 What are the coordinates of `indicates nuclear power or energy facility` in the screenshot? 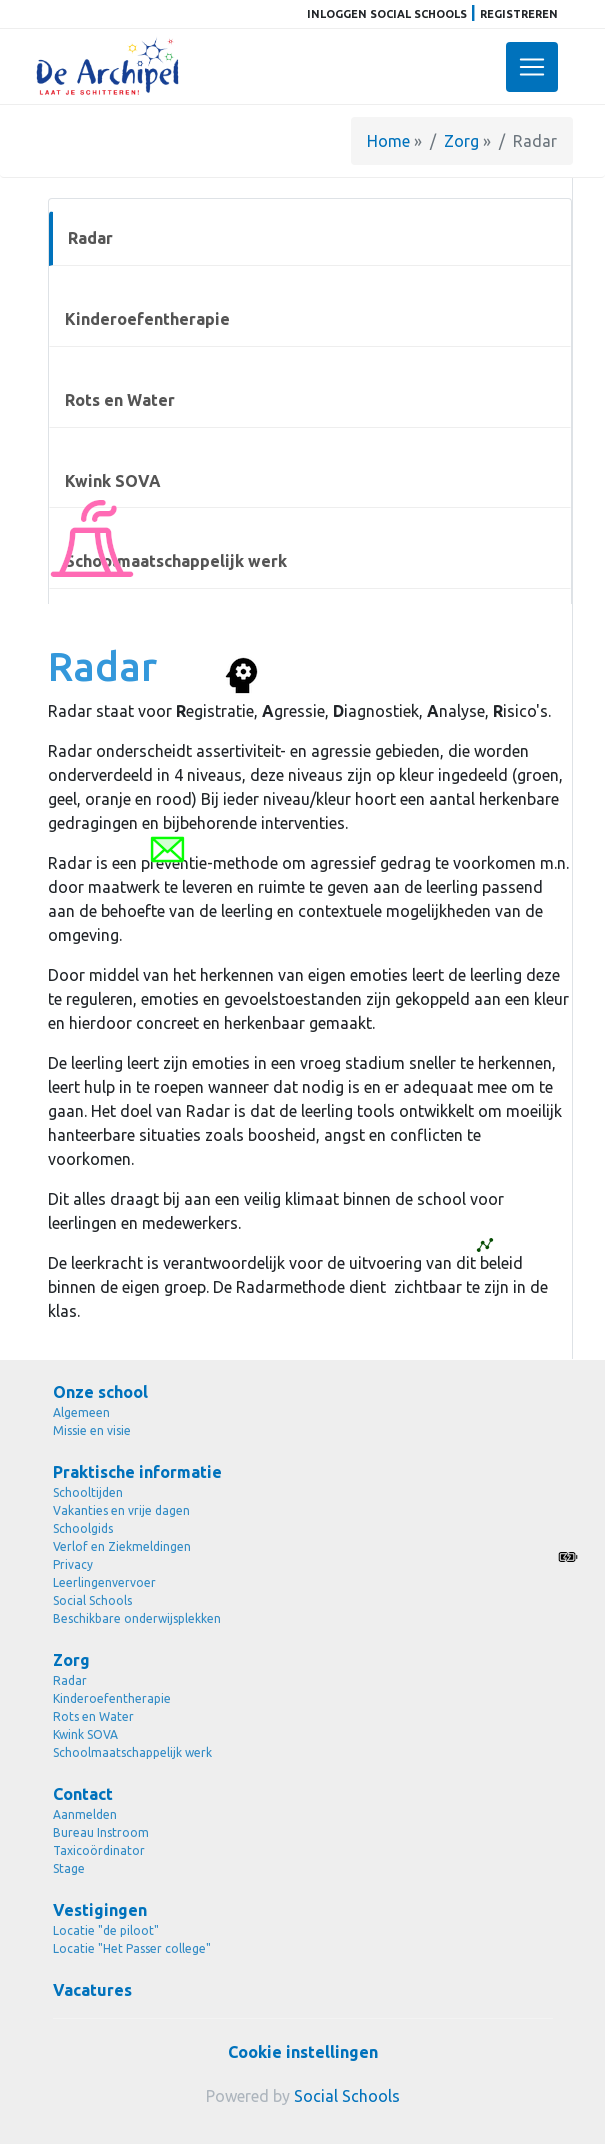 It's located at (92, 544).